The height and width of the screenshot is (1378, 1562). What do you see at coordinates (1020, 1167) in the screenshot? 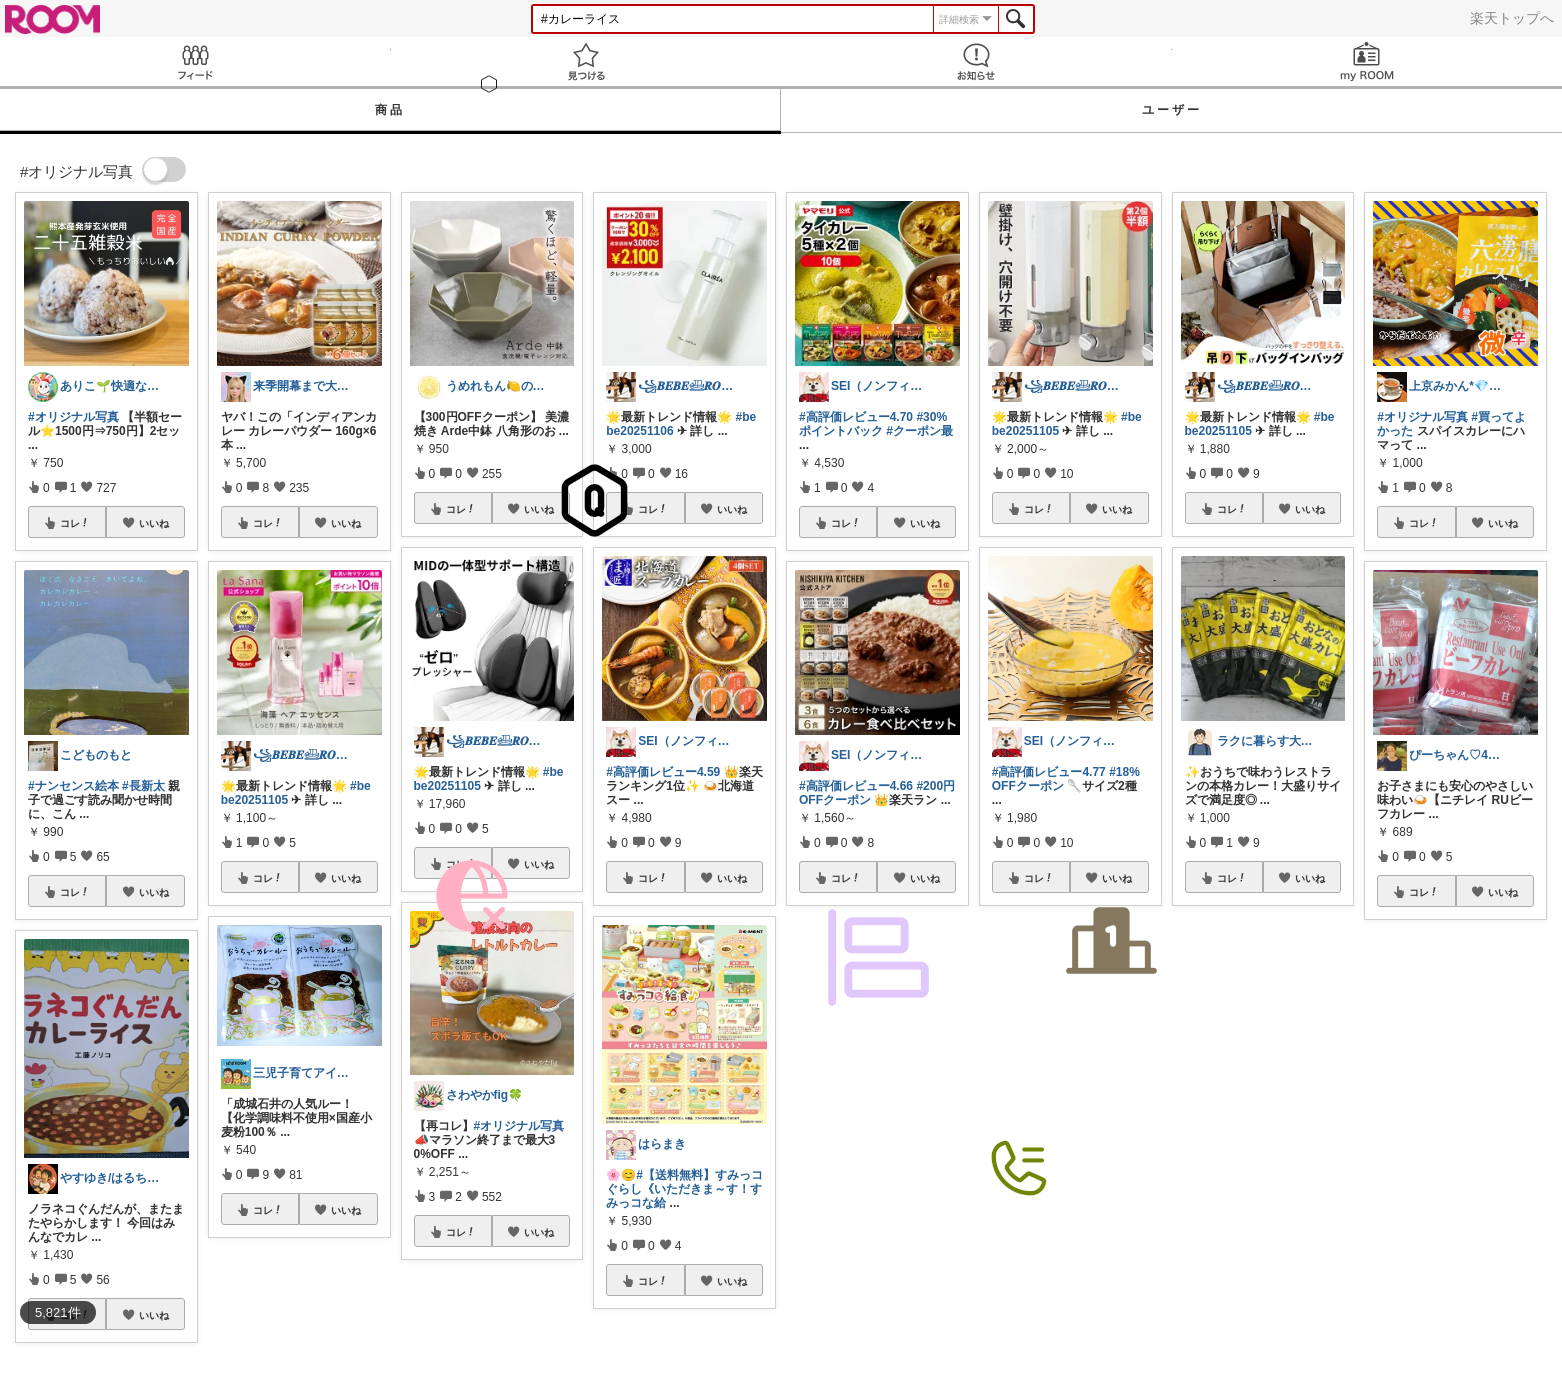
I see `view contact list or phone directory` at bounding box center [1020, 1167].